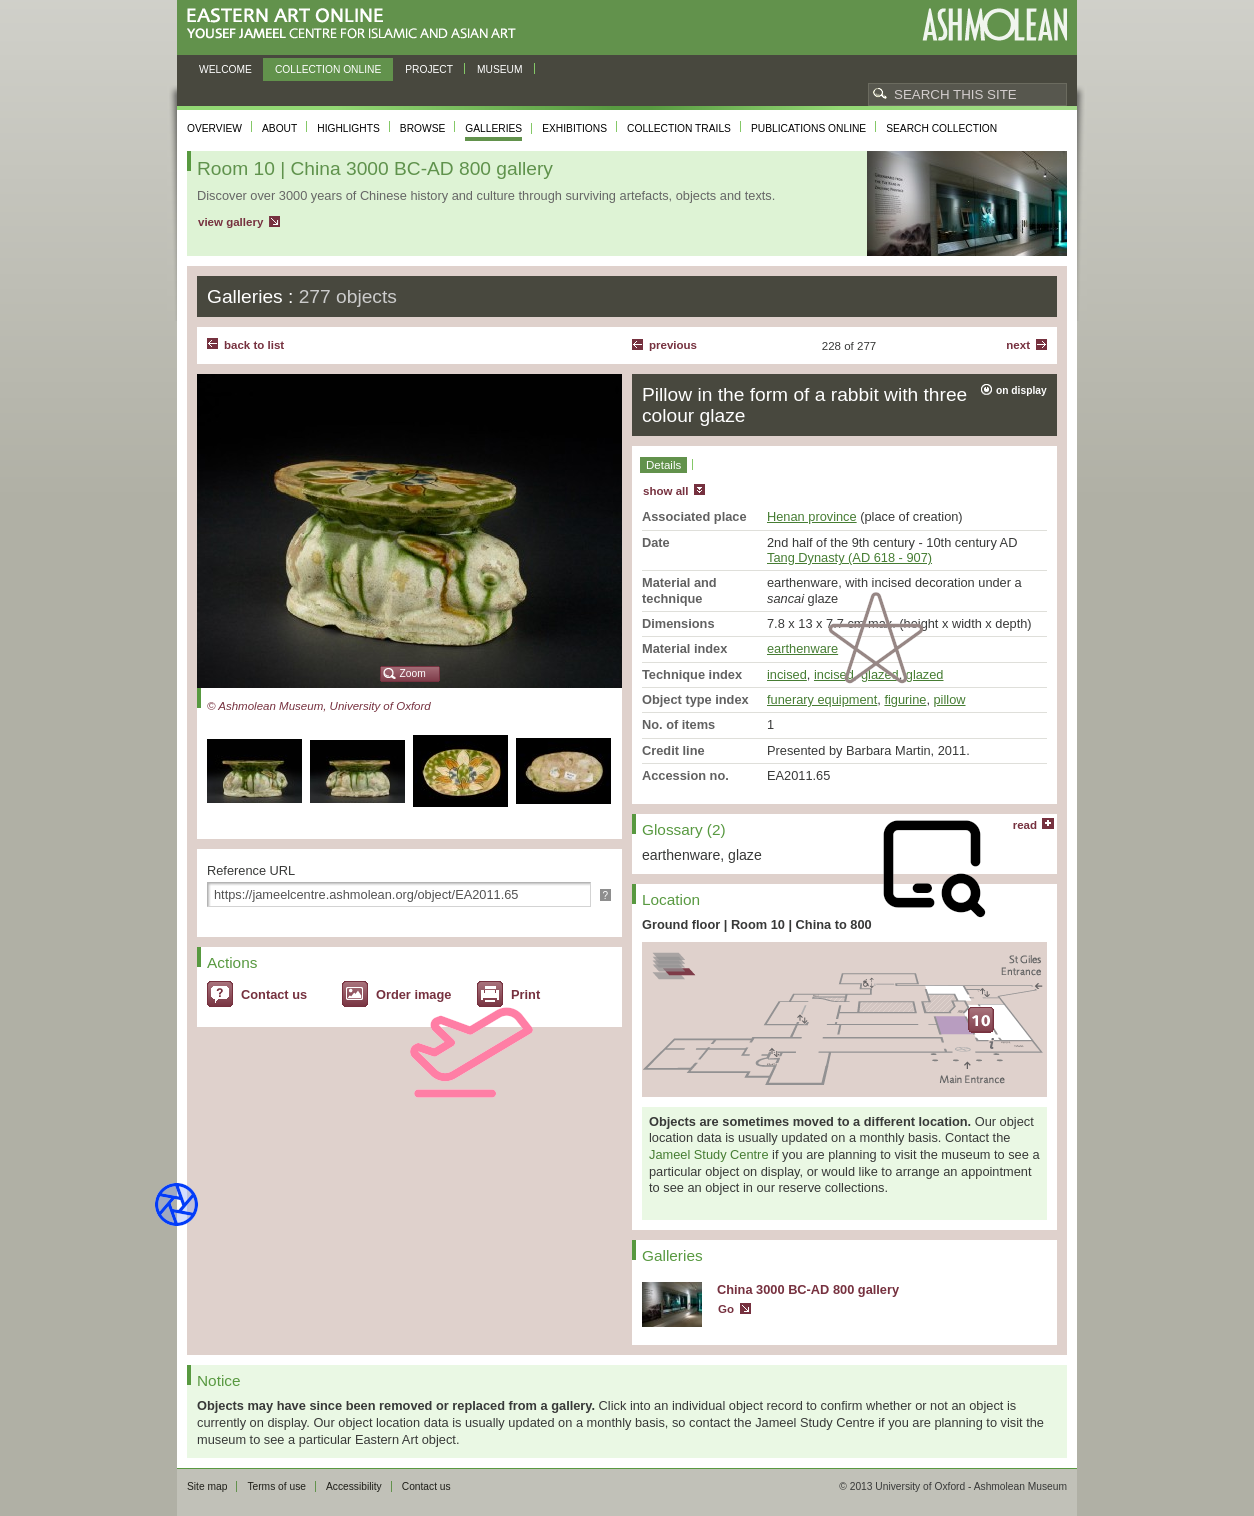  What do you see at coordinates (876, 643) in the screenshot?
I see `indicates occult or mystical content` at bounding box center [876, 643].